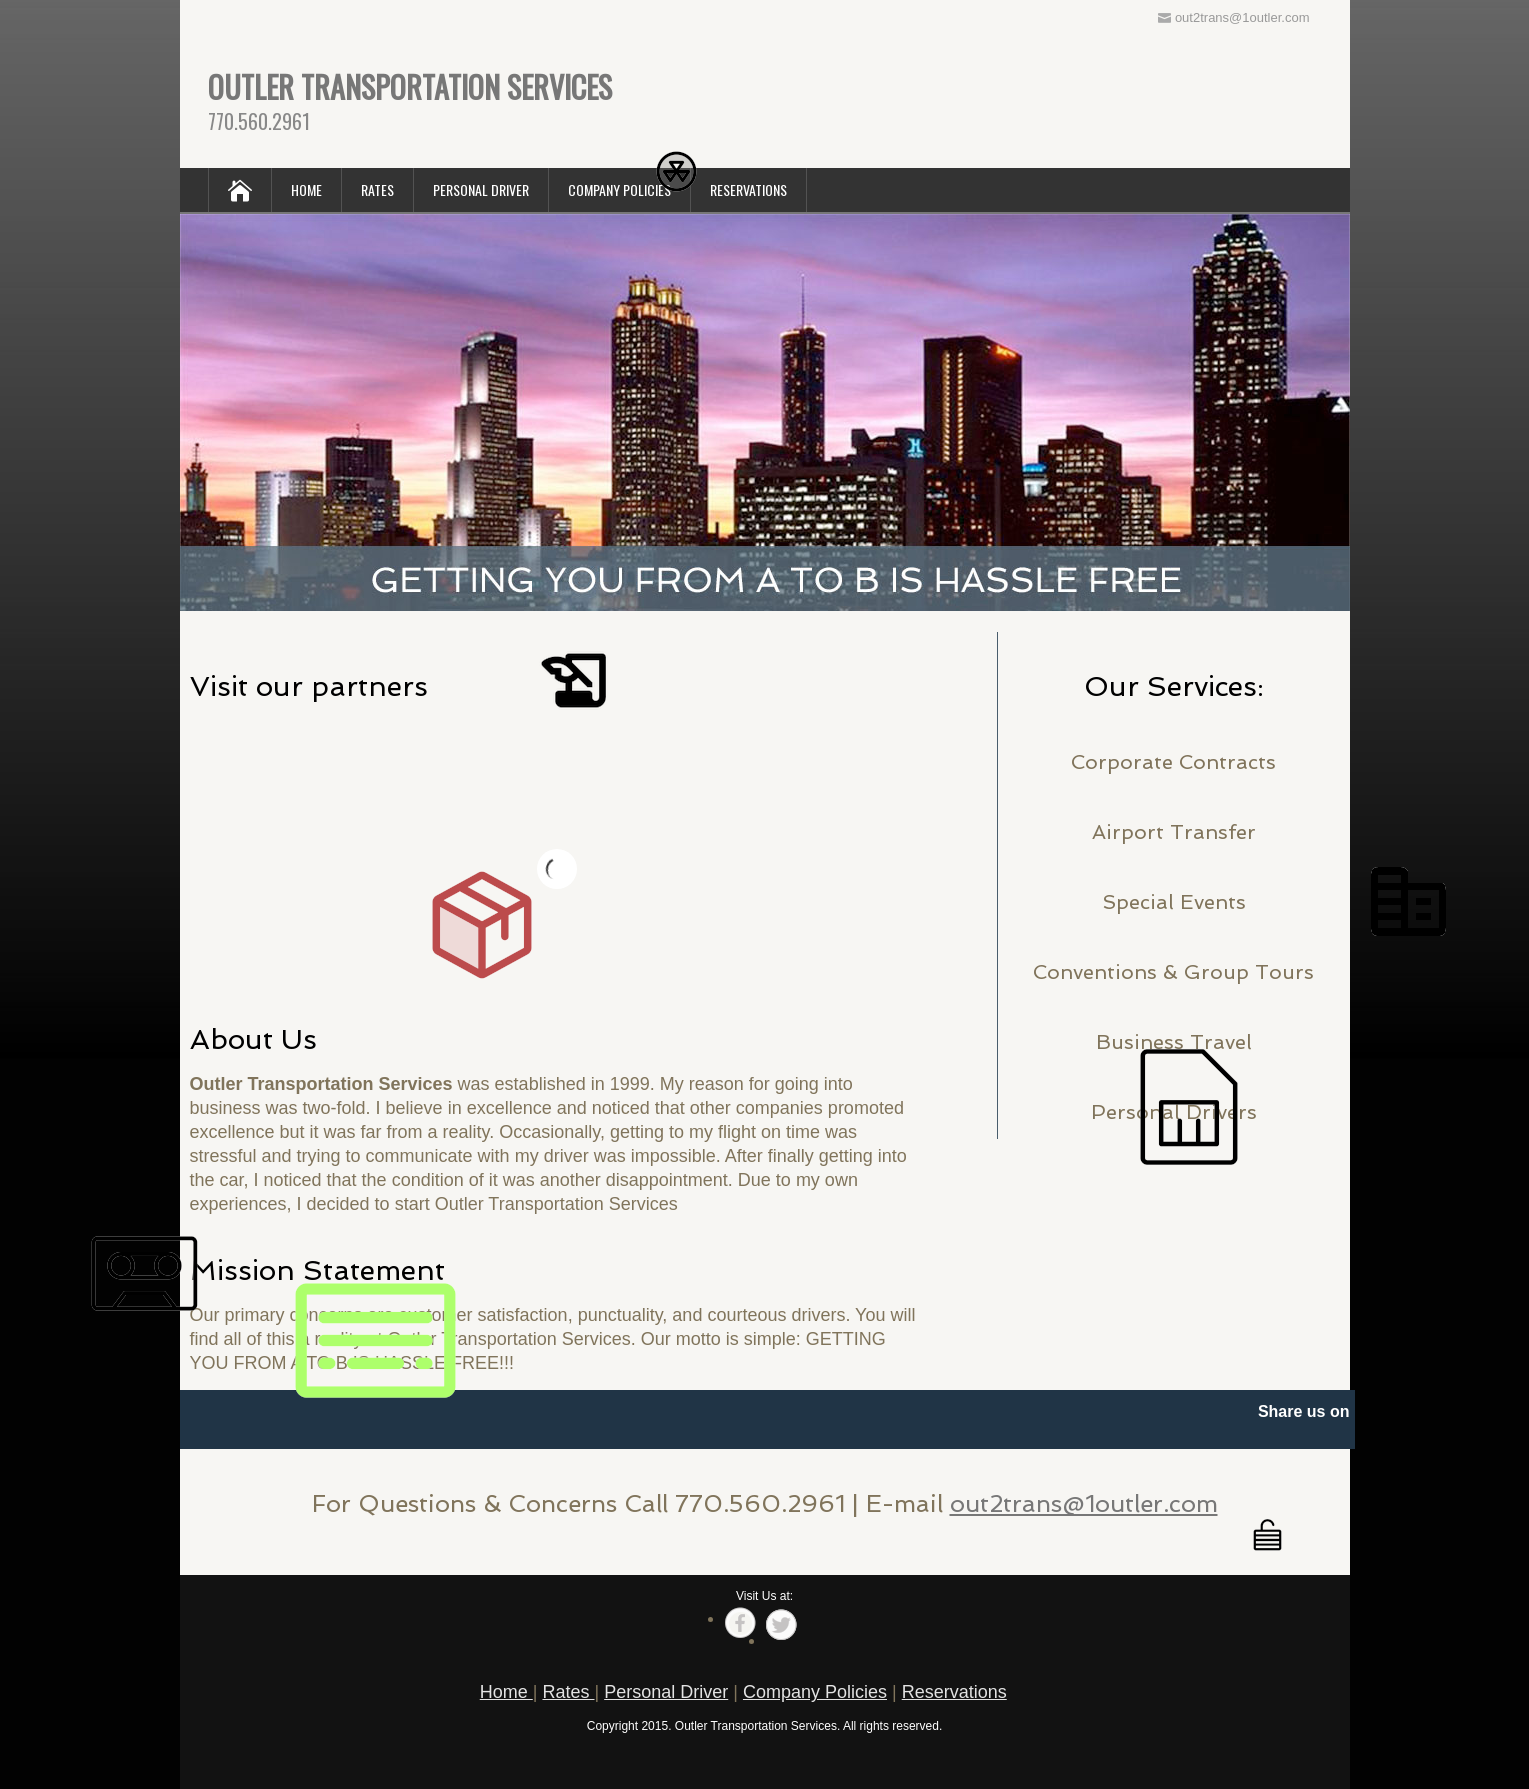  Describe the element at coordinates (482, 925) in the screenshot. I see `view order or shipment details` at that location.